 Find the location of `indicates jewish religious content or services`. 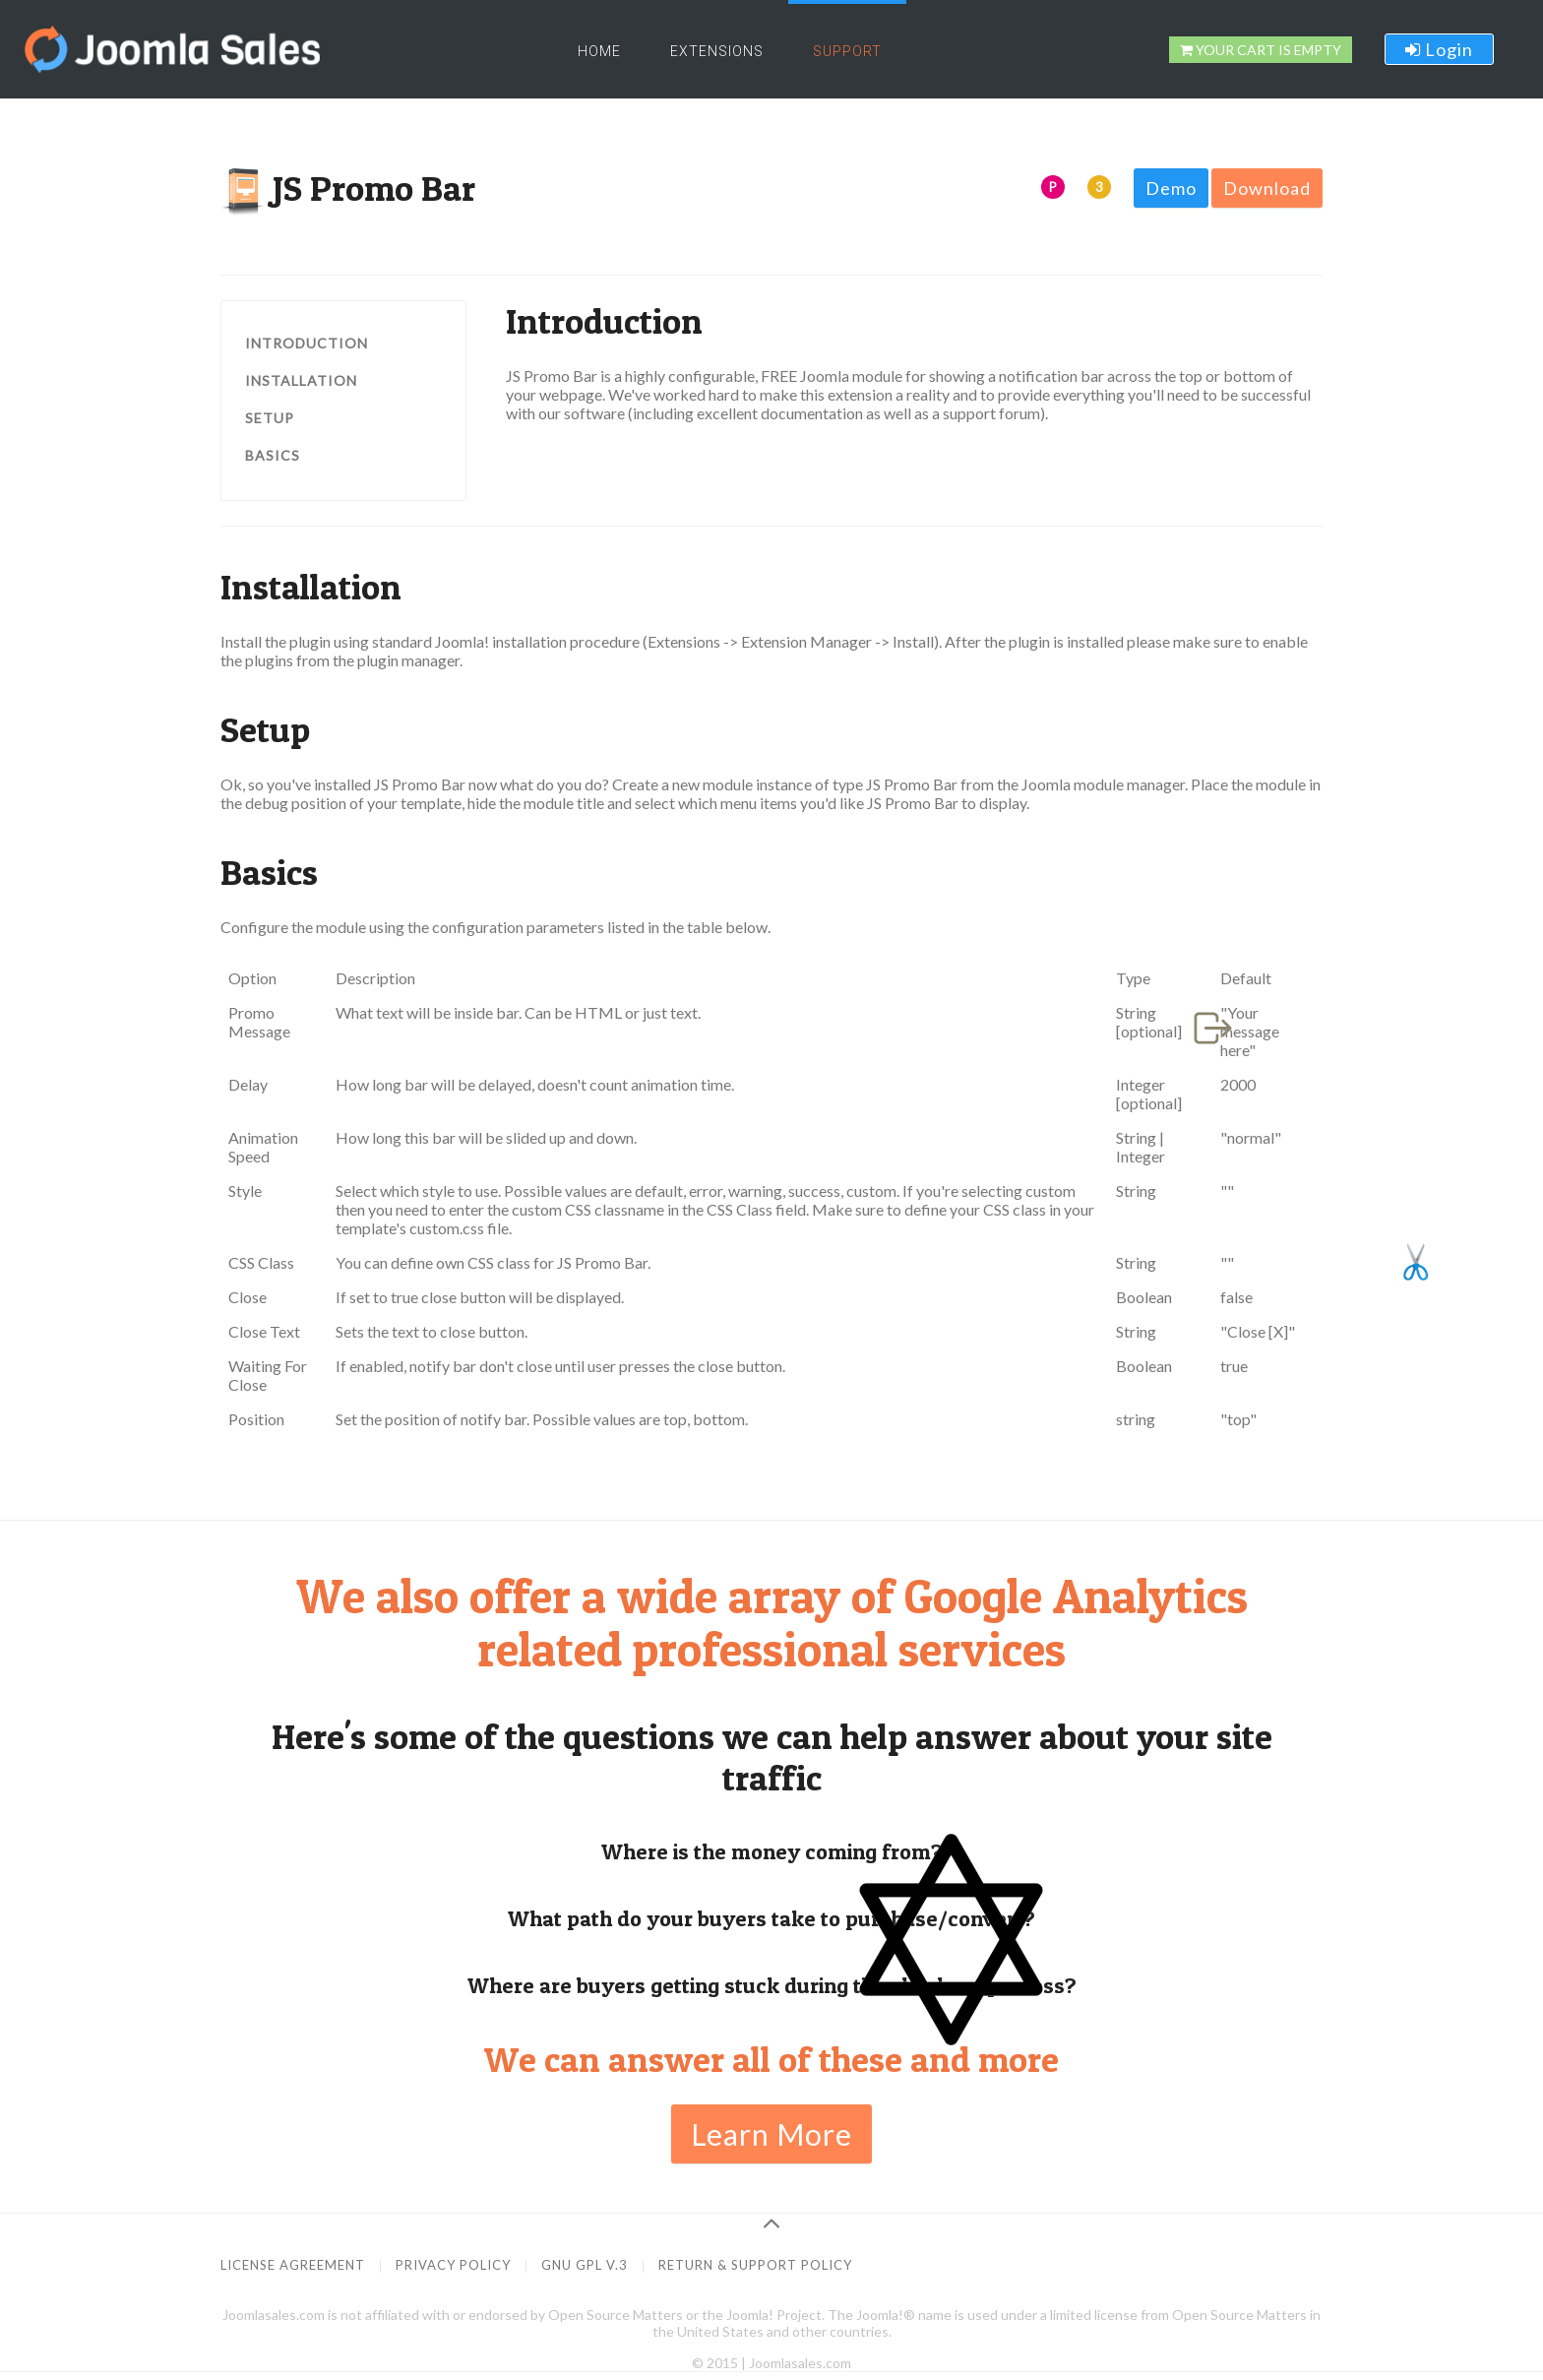

indicates jewish religious content or services is located at coordinates (951, 1939).